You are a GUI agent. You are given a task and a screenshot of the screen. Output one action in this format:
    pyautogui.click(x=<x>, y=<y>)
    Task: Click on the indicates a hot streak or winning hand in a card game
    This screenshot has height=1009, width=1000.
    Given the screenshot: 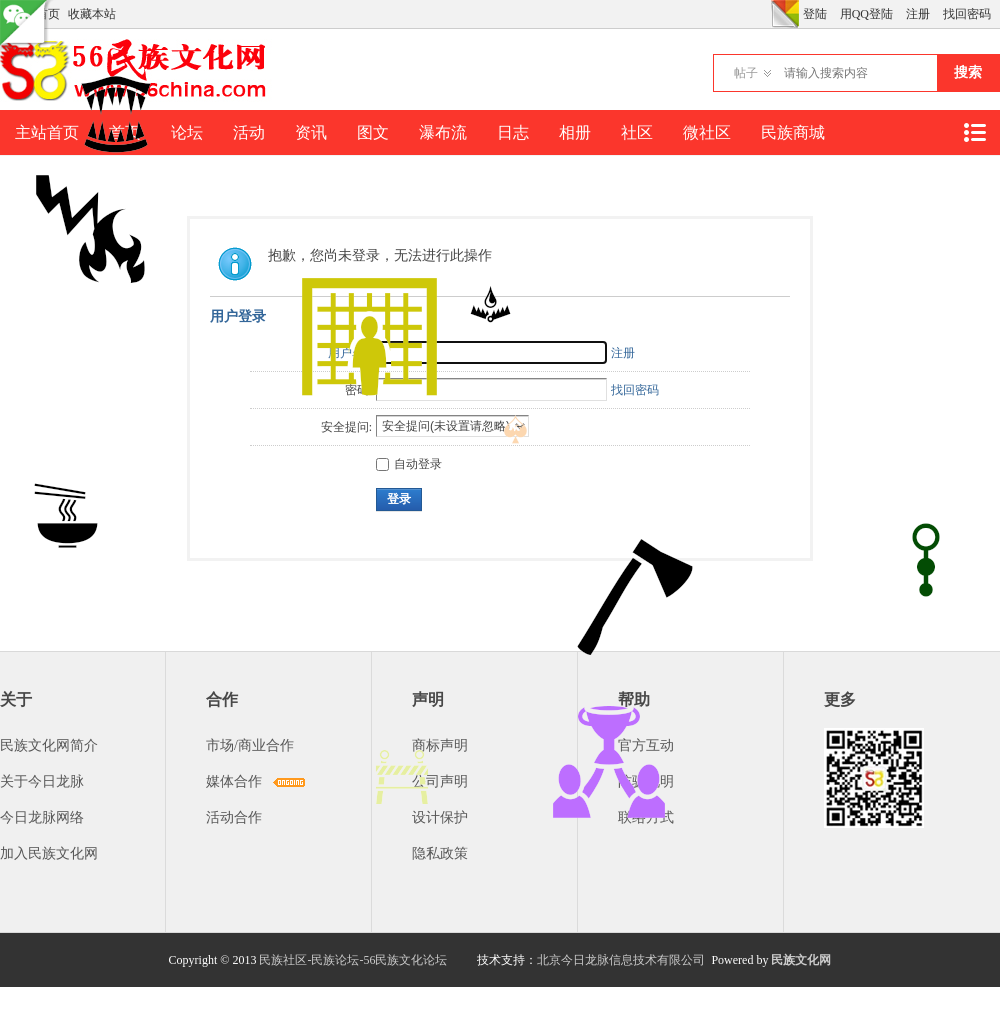 What is the action you would take?
    pyautogui.click(x=515, y=429)
    